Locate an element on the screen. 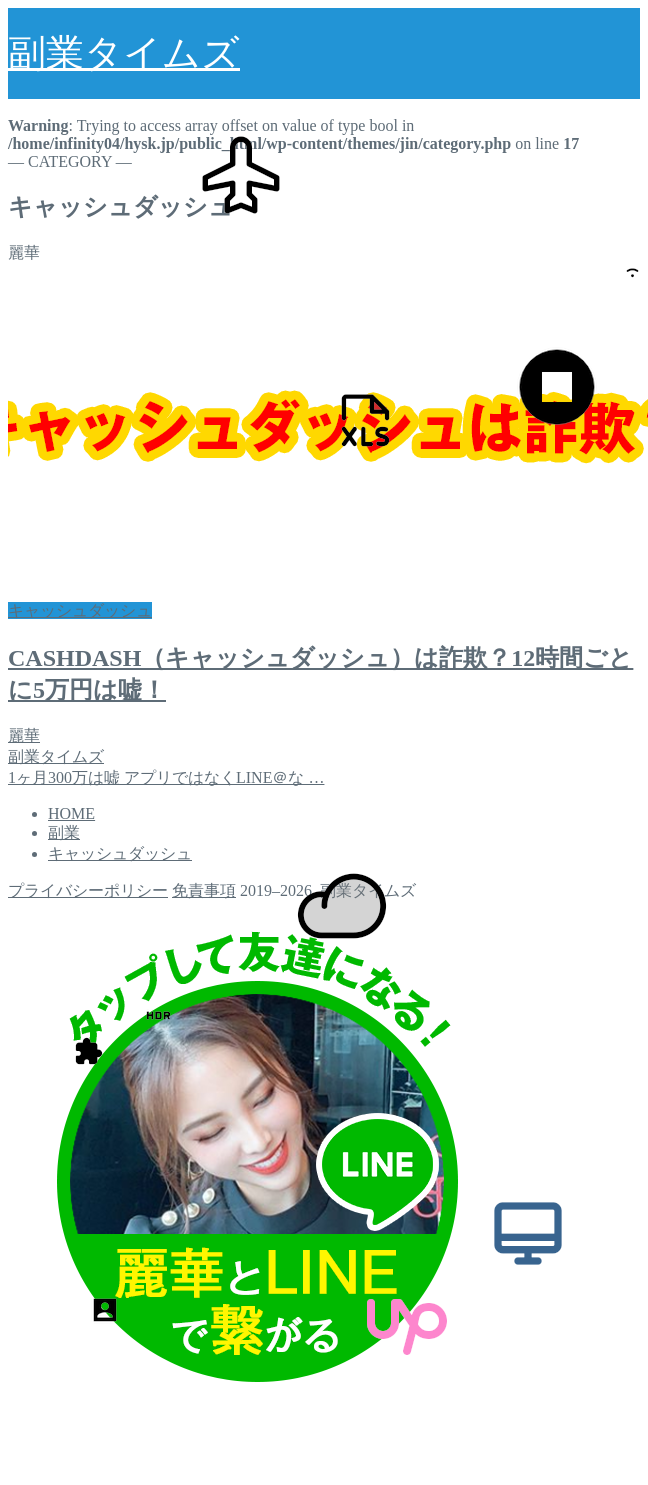  open or view an excel spreadsheet file is located at coordinates (365, 422).